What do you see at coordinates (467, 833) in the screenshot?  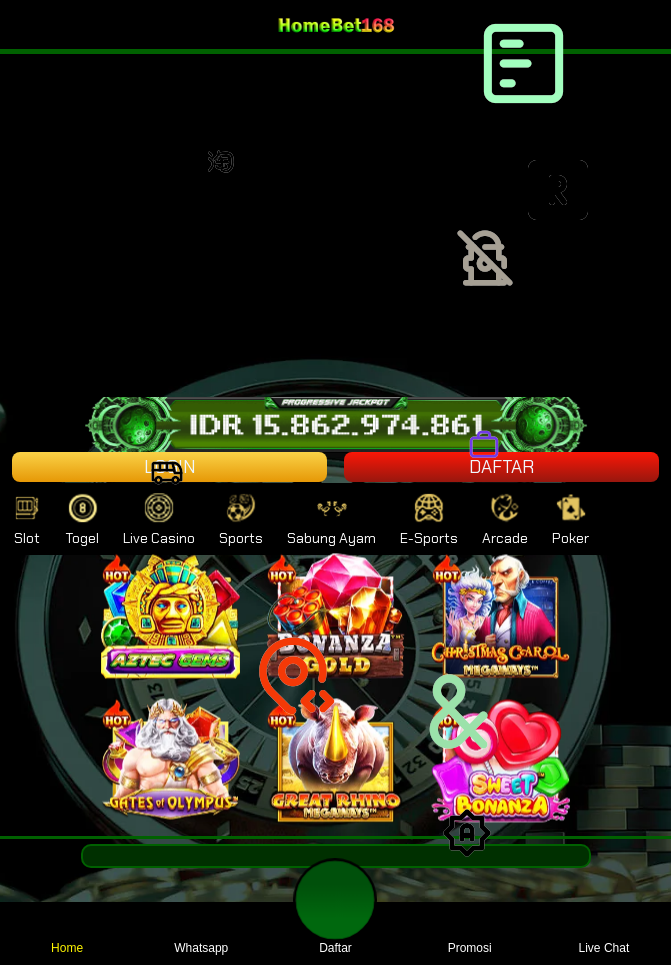 I see `enable automatic brightness adjustment` at bounding box center [467, 833].